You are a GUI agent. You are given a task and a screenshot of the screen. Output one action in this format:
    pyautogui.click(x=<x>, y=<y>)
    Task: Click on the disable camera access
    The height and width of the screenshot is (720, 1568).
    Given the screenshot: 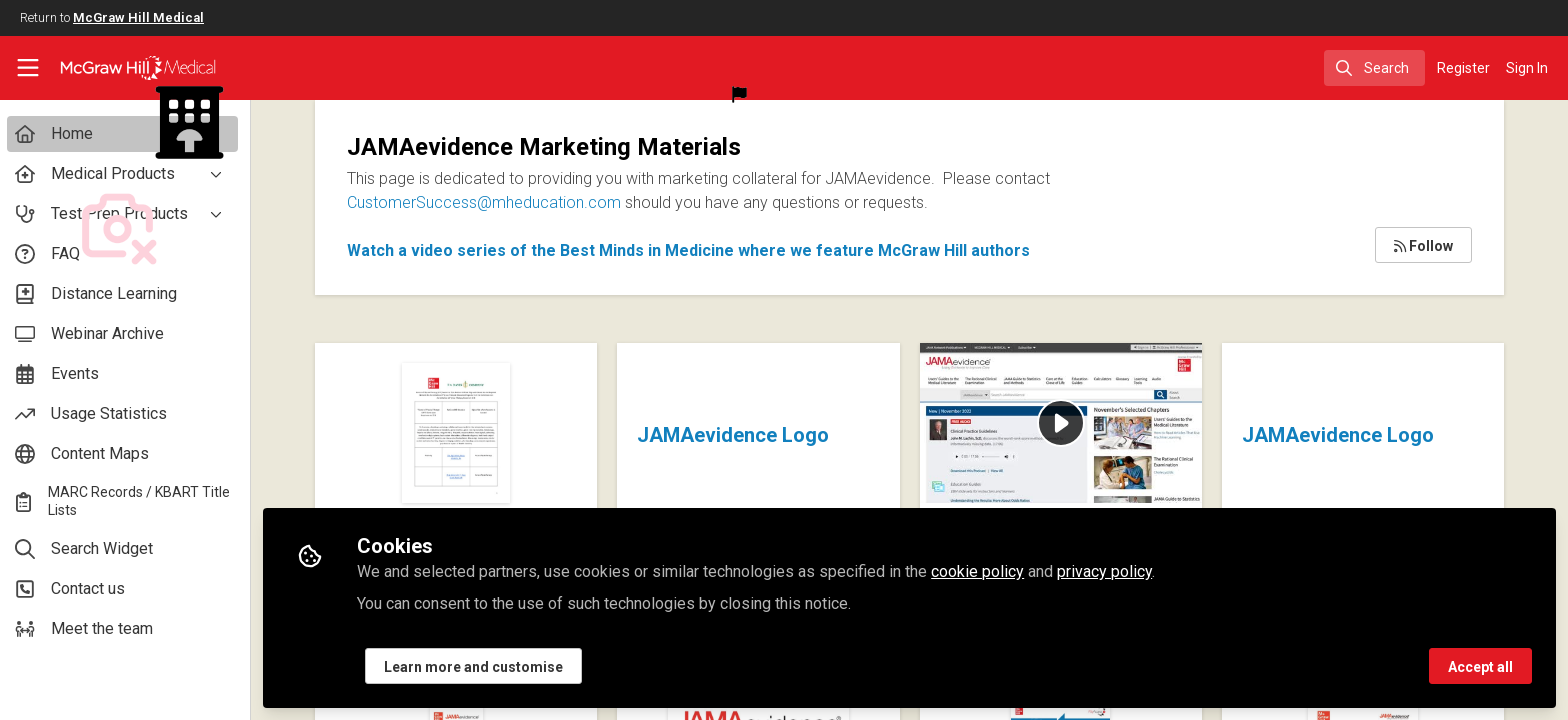 What is the action you would take?
    pyautogui.click(x=117, y=225)
    